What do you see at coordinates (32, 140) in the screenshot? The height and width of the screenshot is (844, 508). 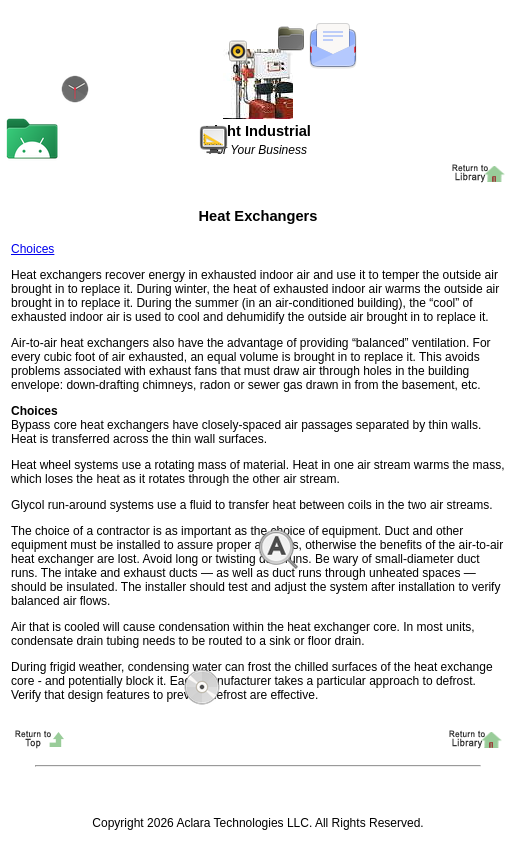 I see `open android-related files folder` at bounding box center [32, 140].